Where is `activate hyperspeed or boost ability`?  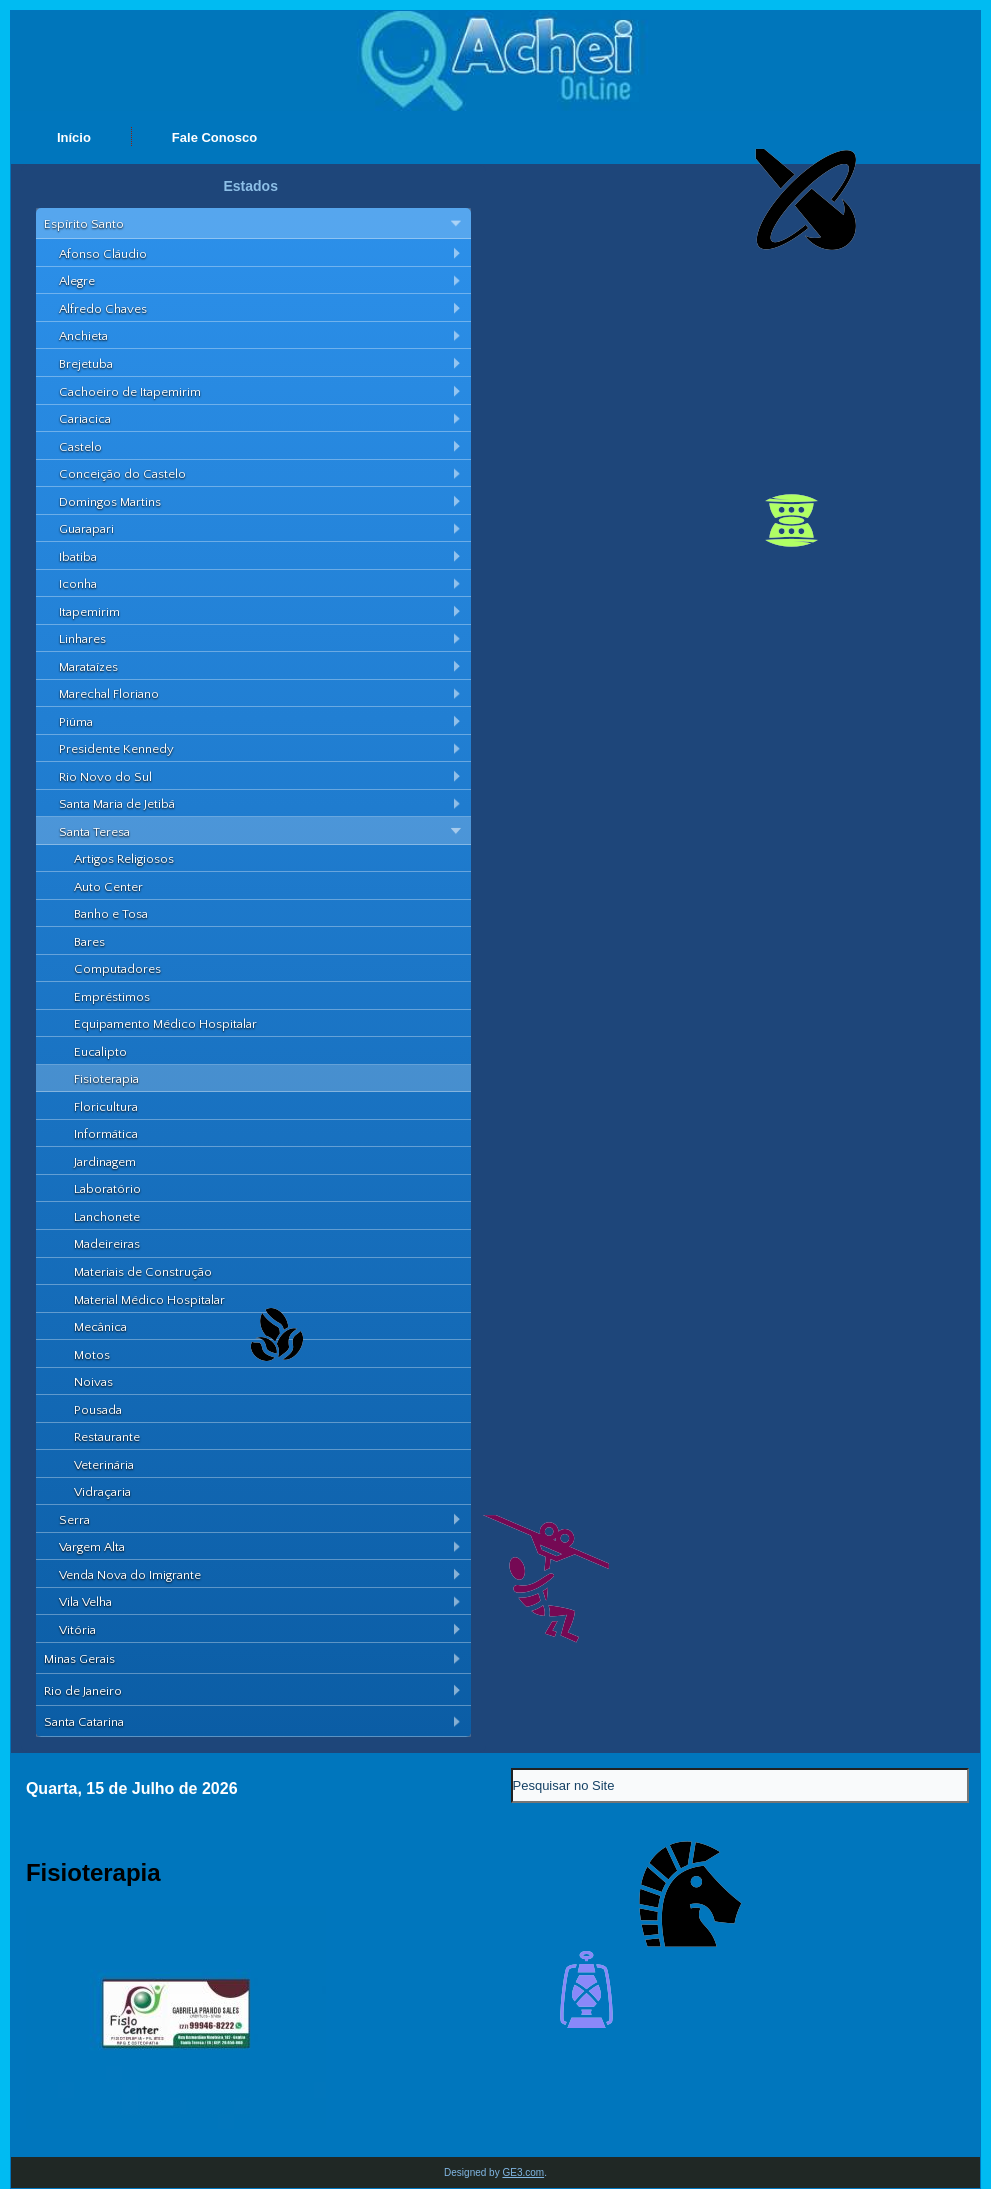
activate hyperspeed or boost ability is located at coordinates (806, 199).